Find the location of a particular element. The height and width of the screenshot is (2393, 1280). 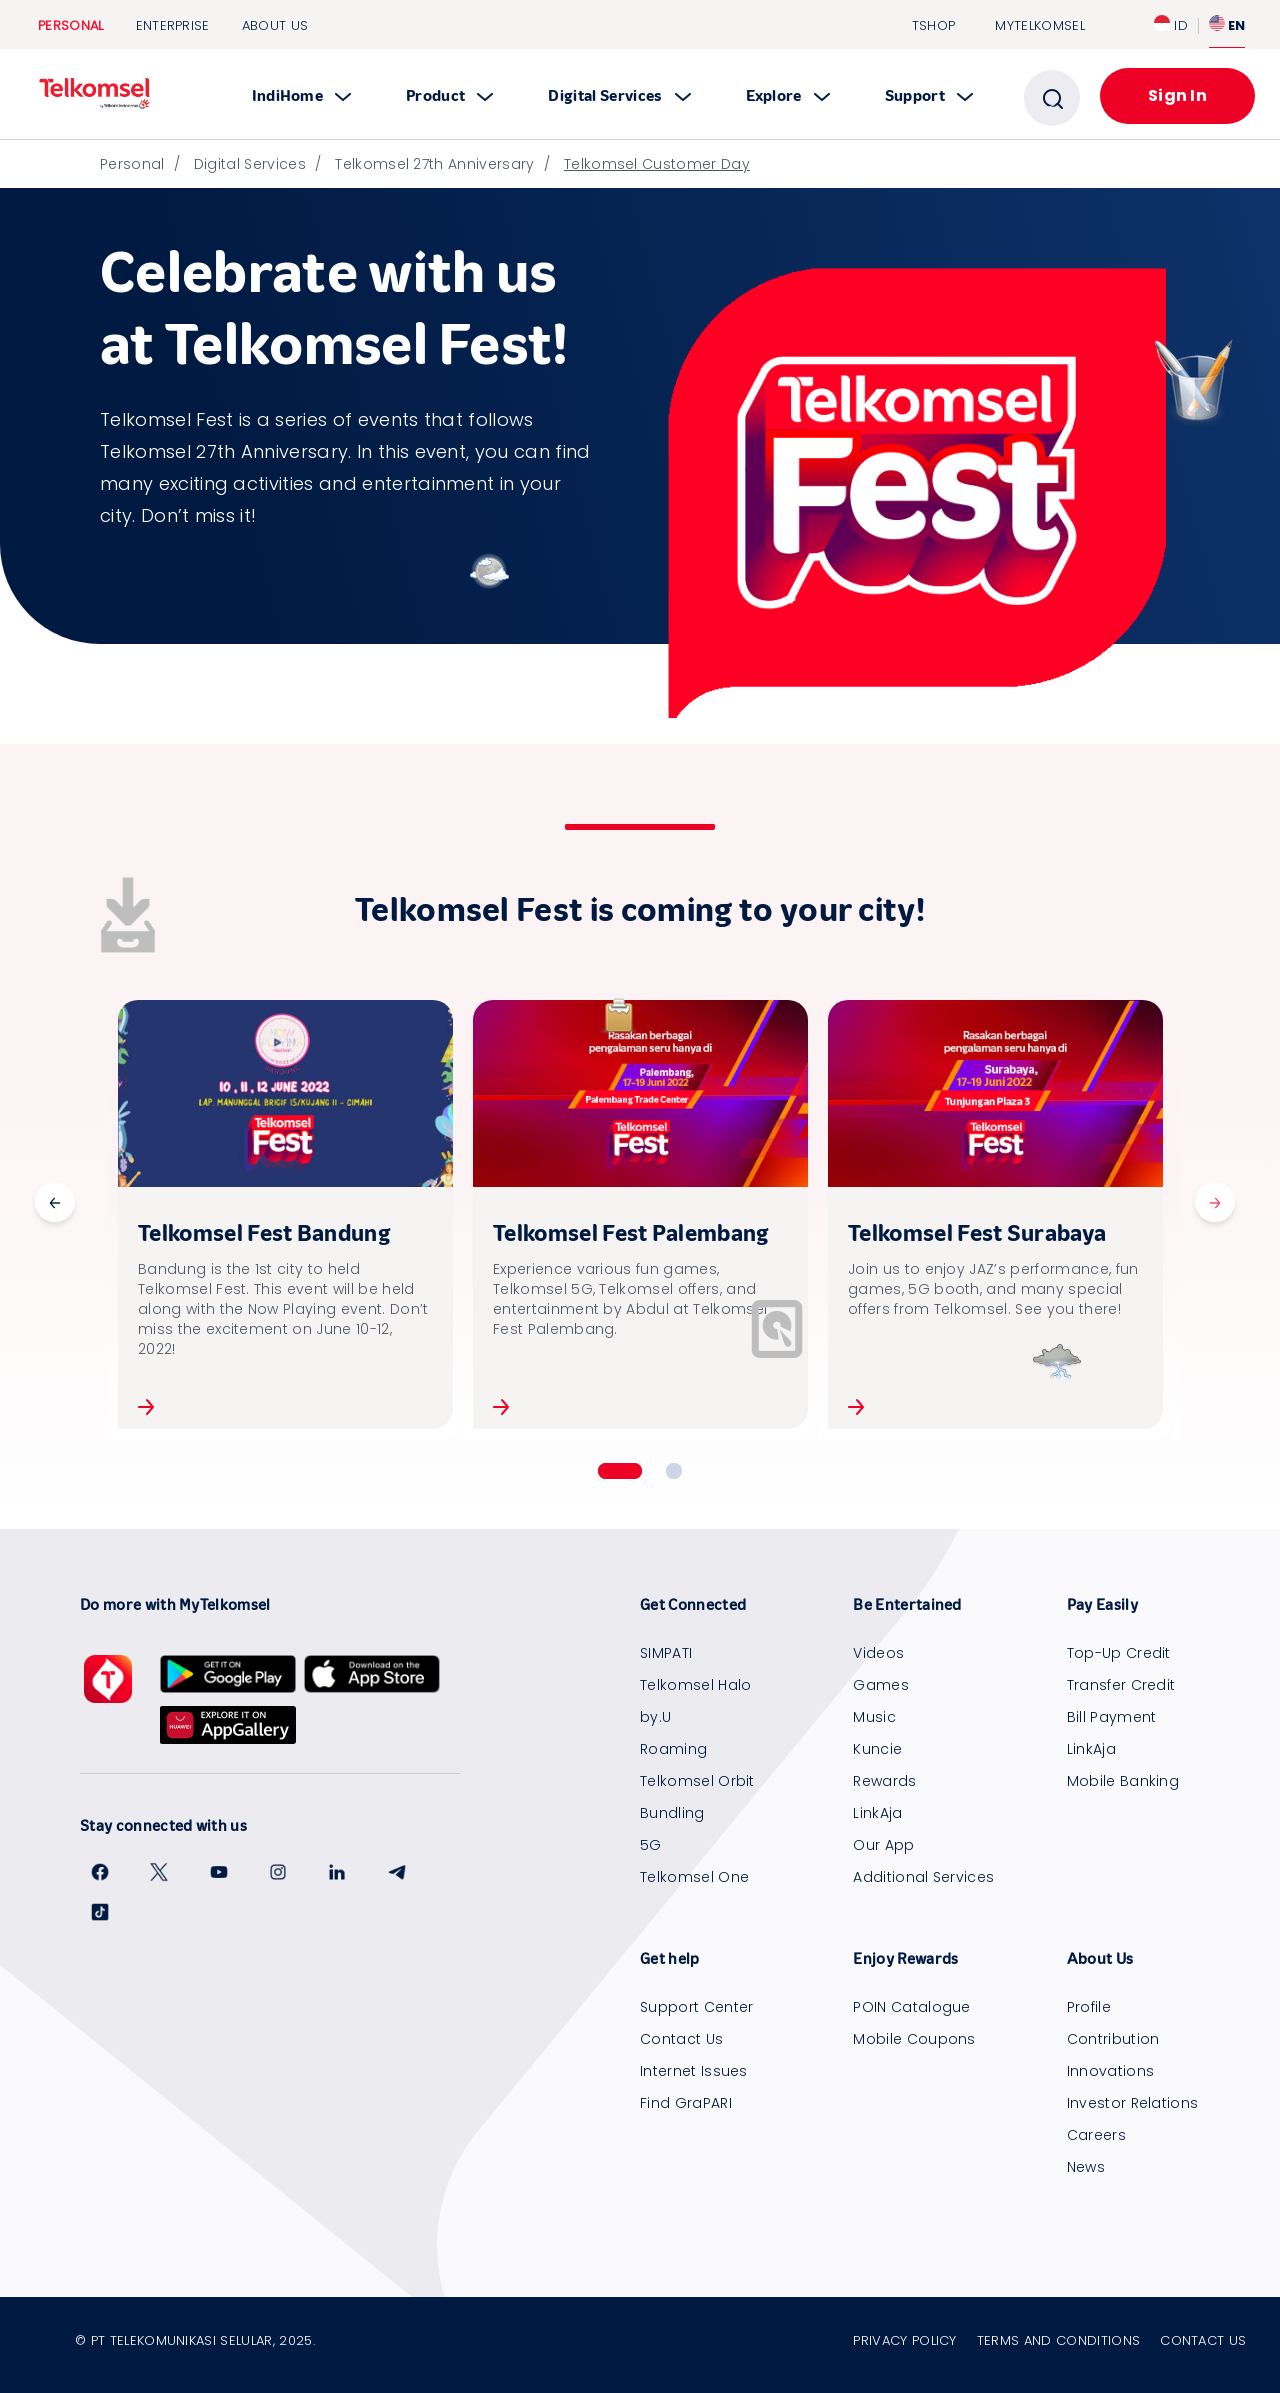

indicates partly cloudy conditions at night is located at coordinates (489, 571).